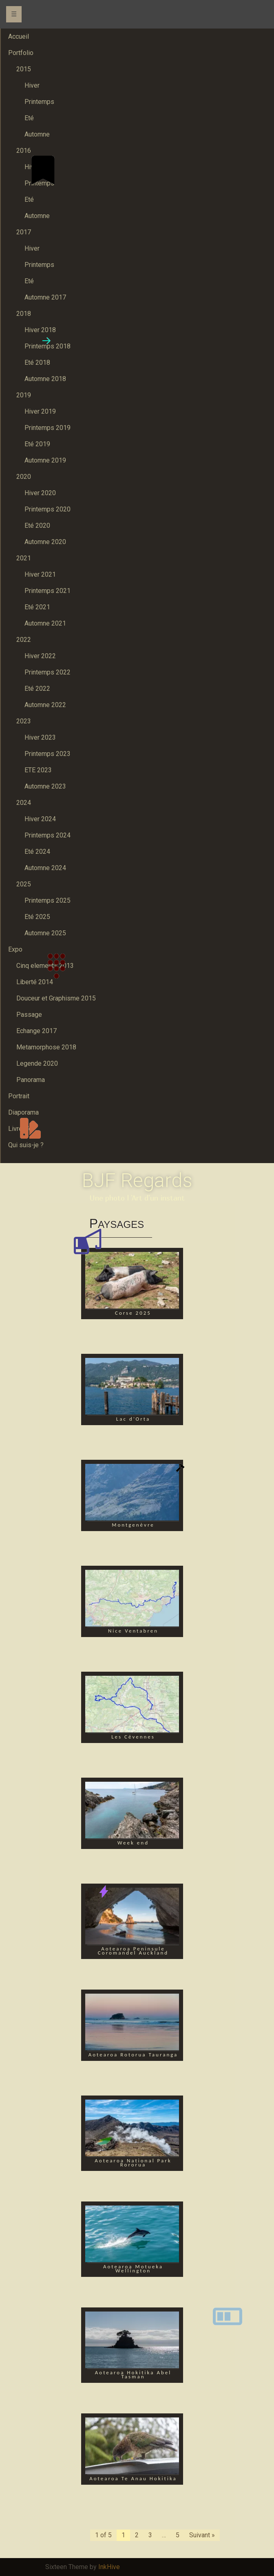  I want to click on indicates quick actions or instant features, so click(104, 1891).